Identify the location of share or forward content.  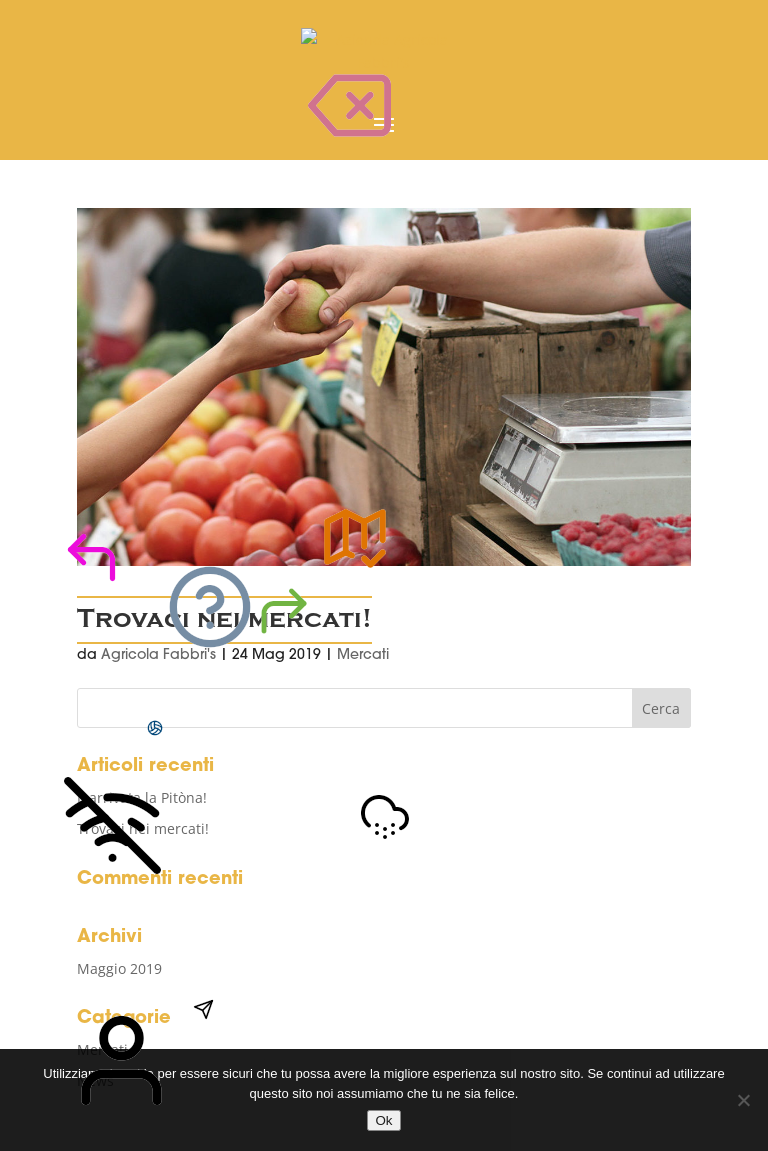
(284, 611).